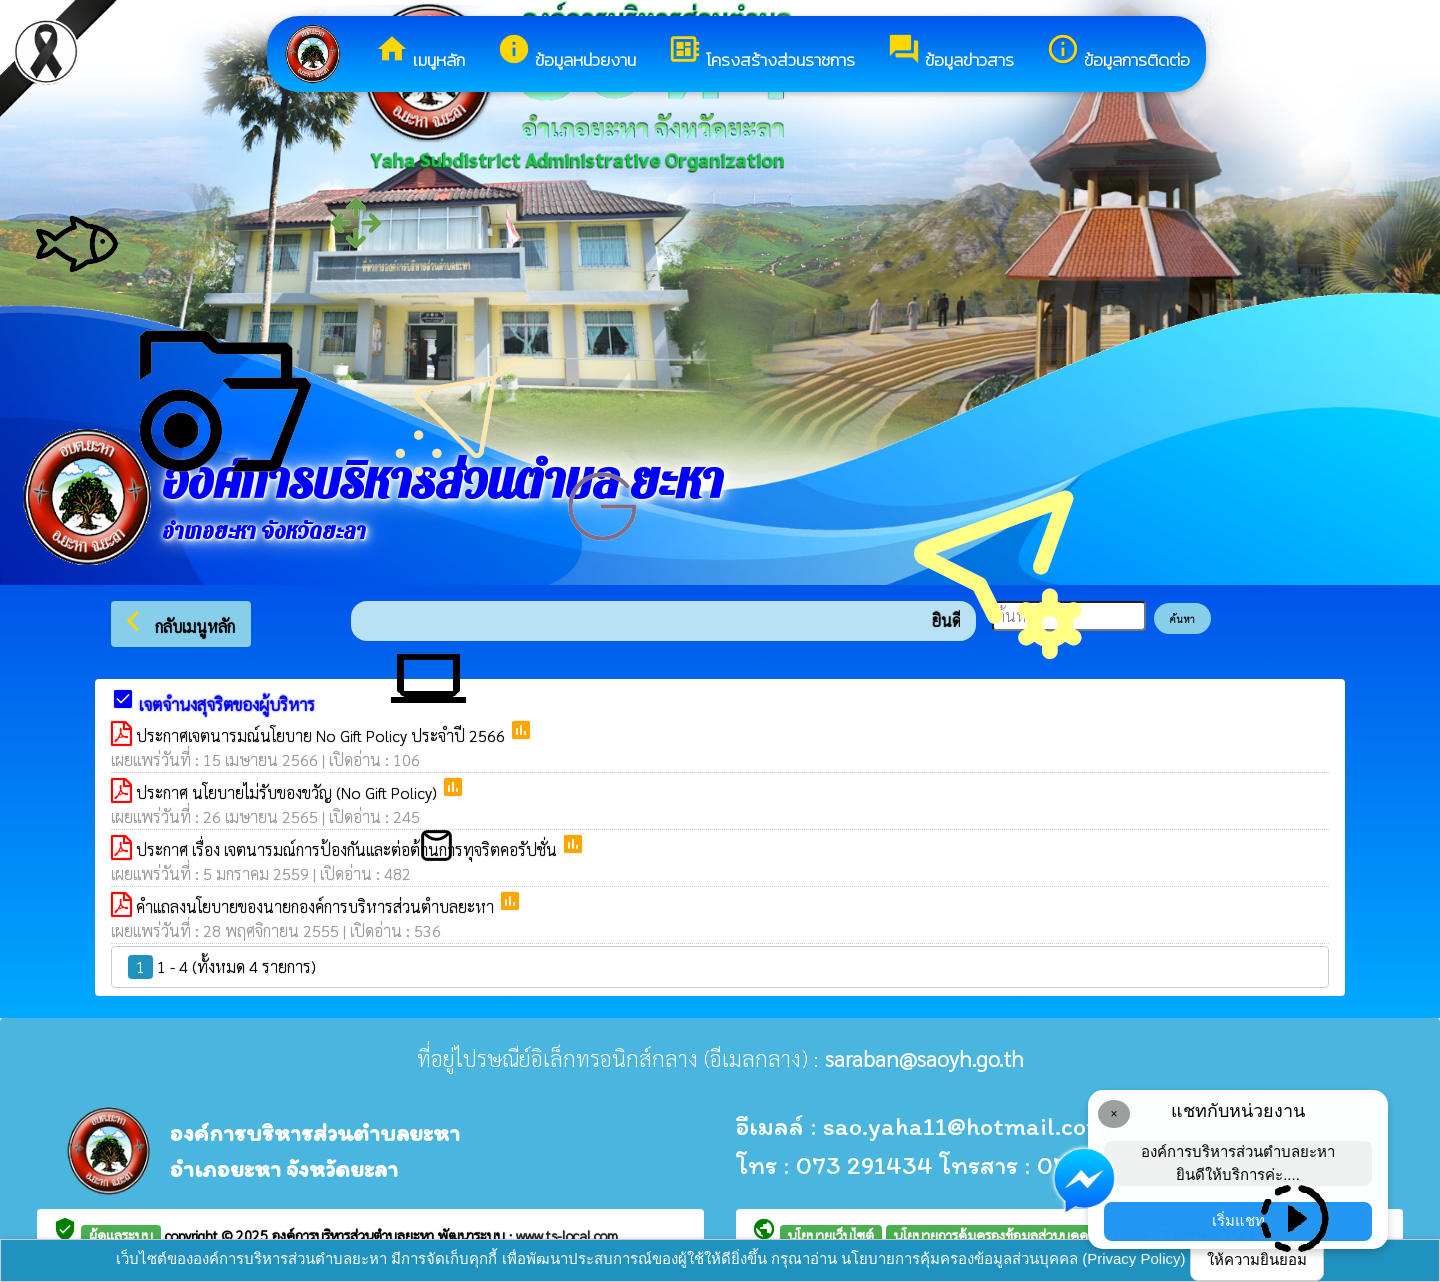 The width and height of the screenshot is (1440, 1282). I want to click on move or reposition an element, so click(356, 223).